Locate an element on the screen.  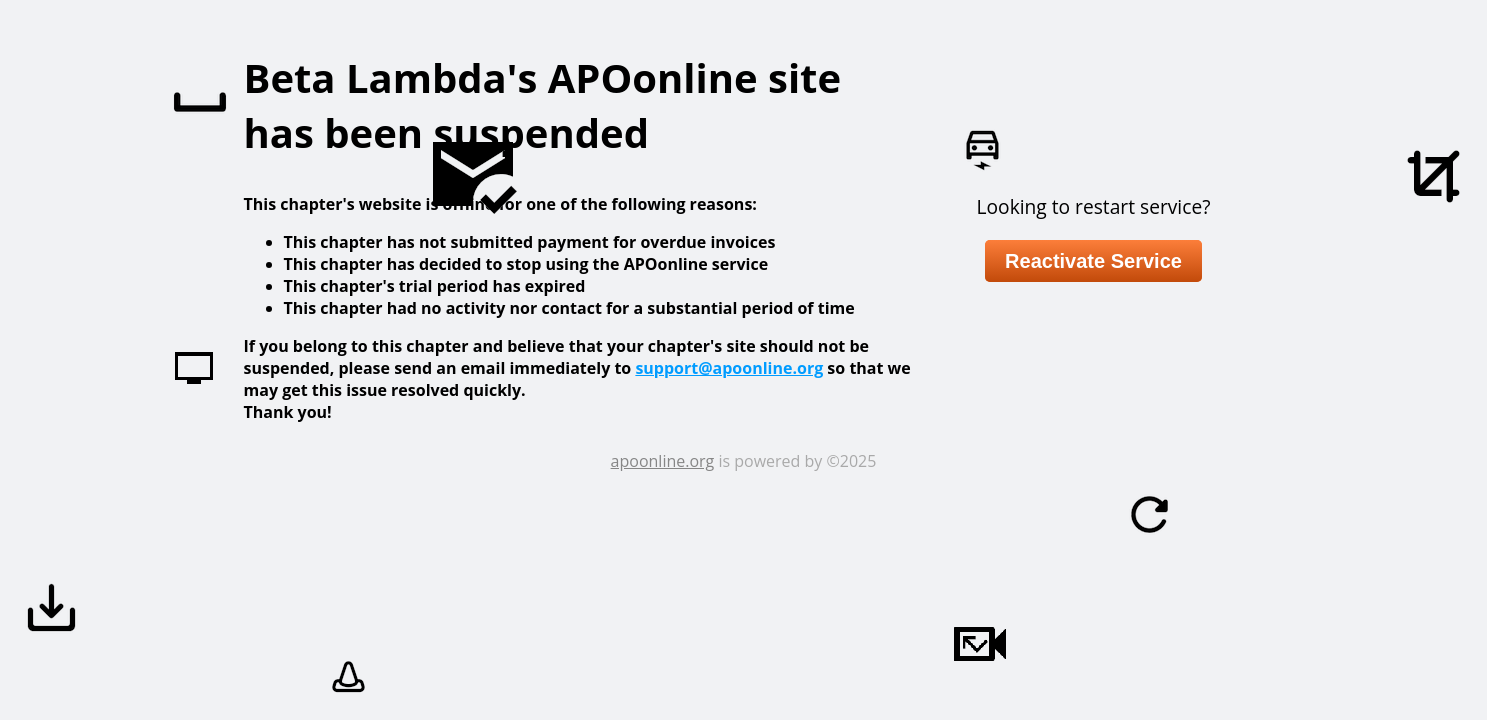
insert a space character is located at coordinates (200, 102).